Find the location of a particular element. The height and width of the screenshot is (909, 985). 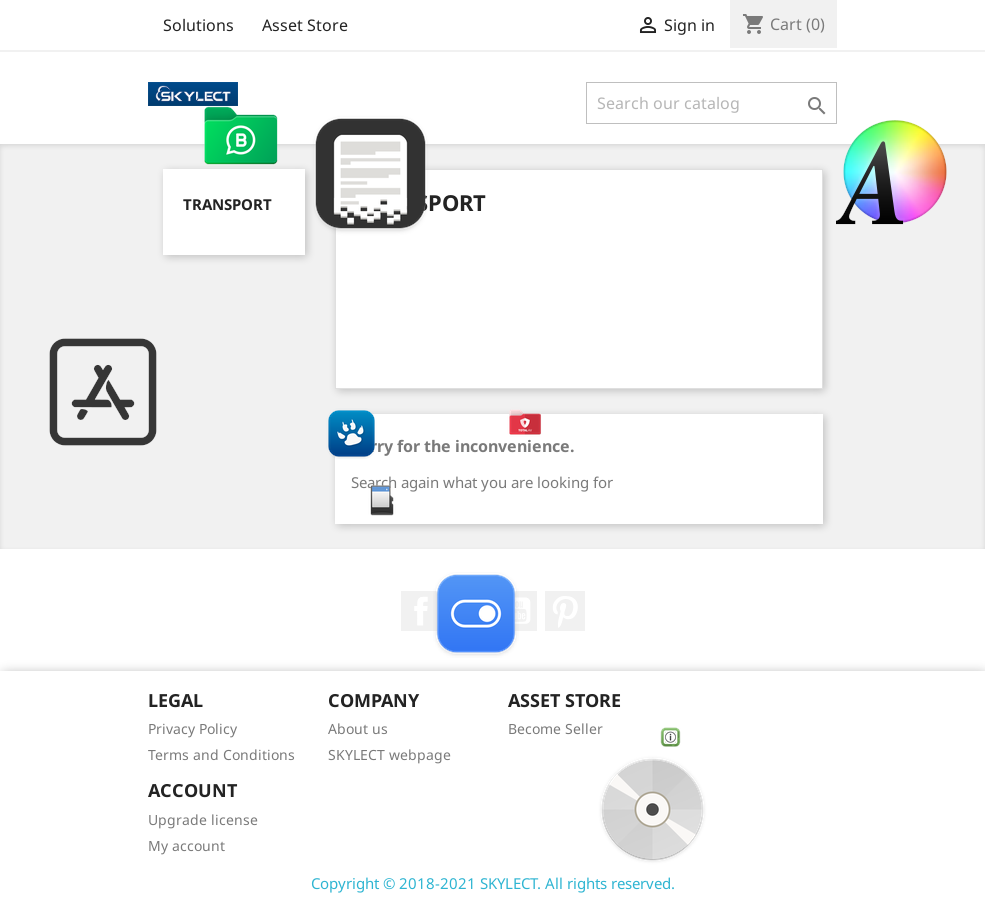

view hardware information and system specs is located at coordinates (670, 737).